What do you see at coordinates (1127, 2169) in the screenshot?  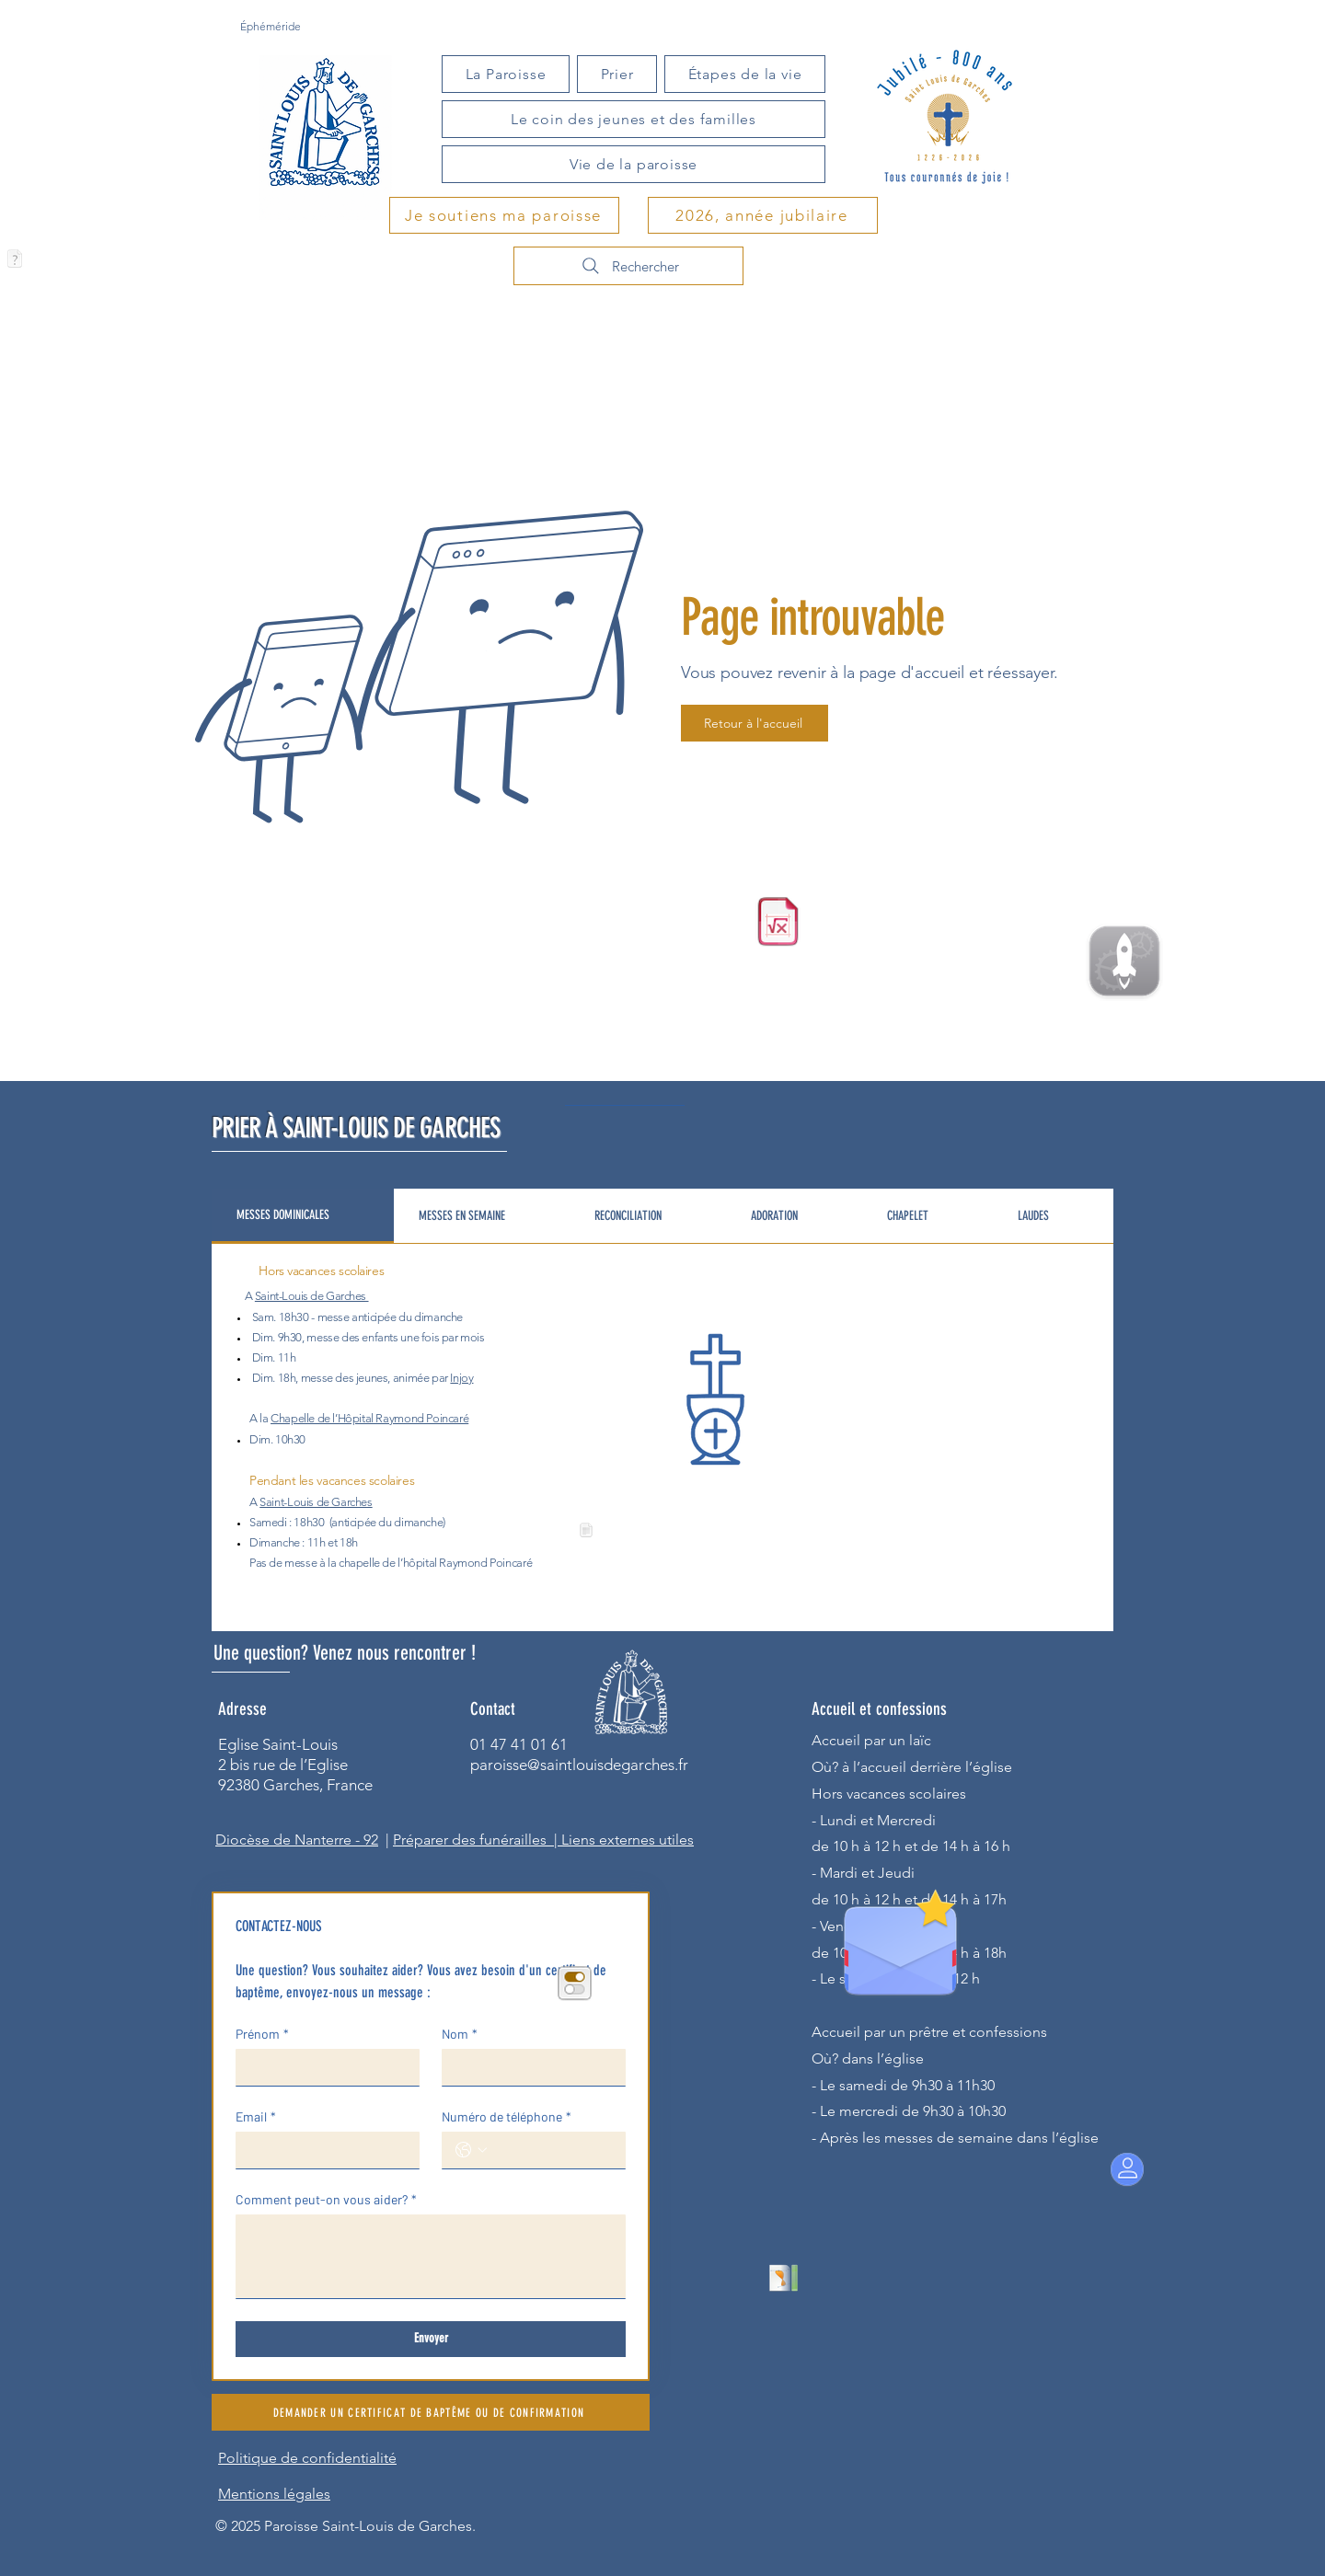 I see `indicates a personal or user-owned item` at bounding box center [1127, 2169].